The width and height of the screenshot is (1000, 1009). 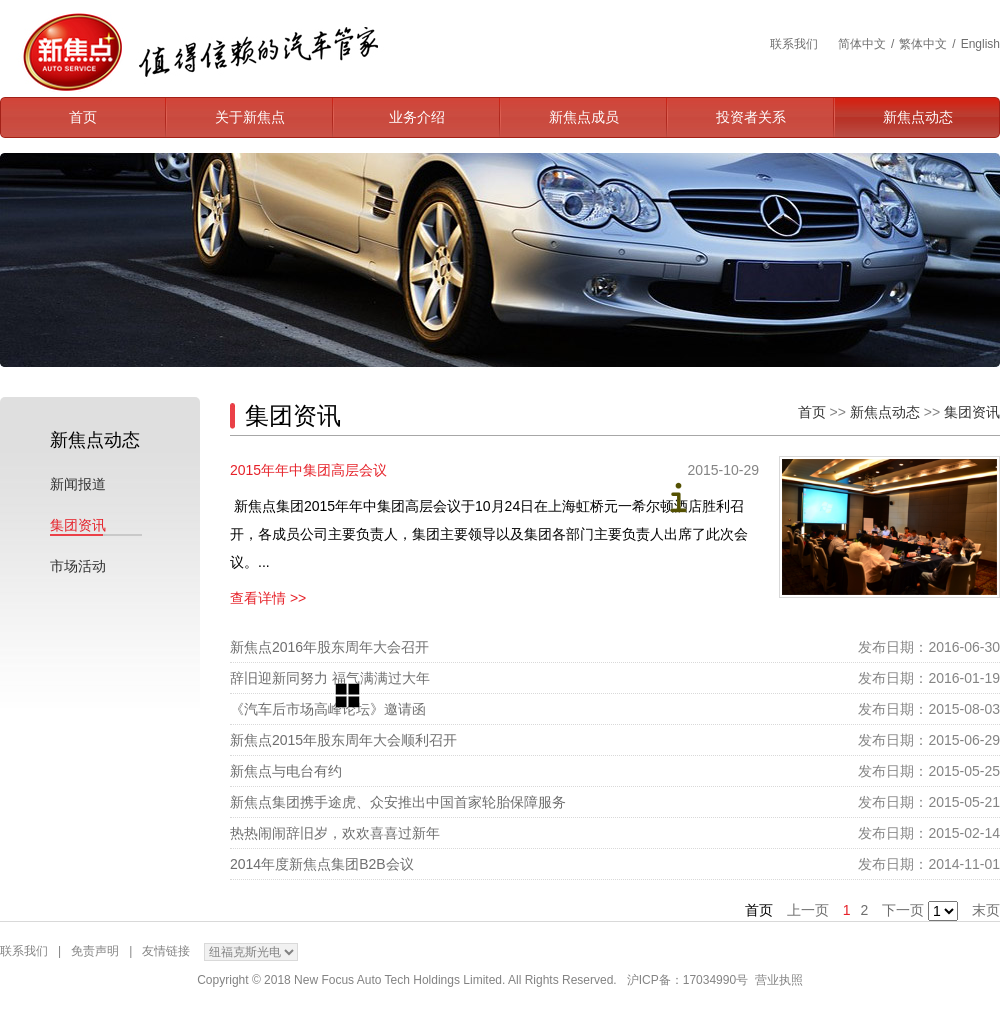 I want to click on view more information or details, so click(x=678, y=497).